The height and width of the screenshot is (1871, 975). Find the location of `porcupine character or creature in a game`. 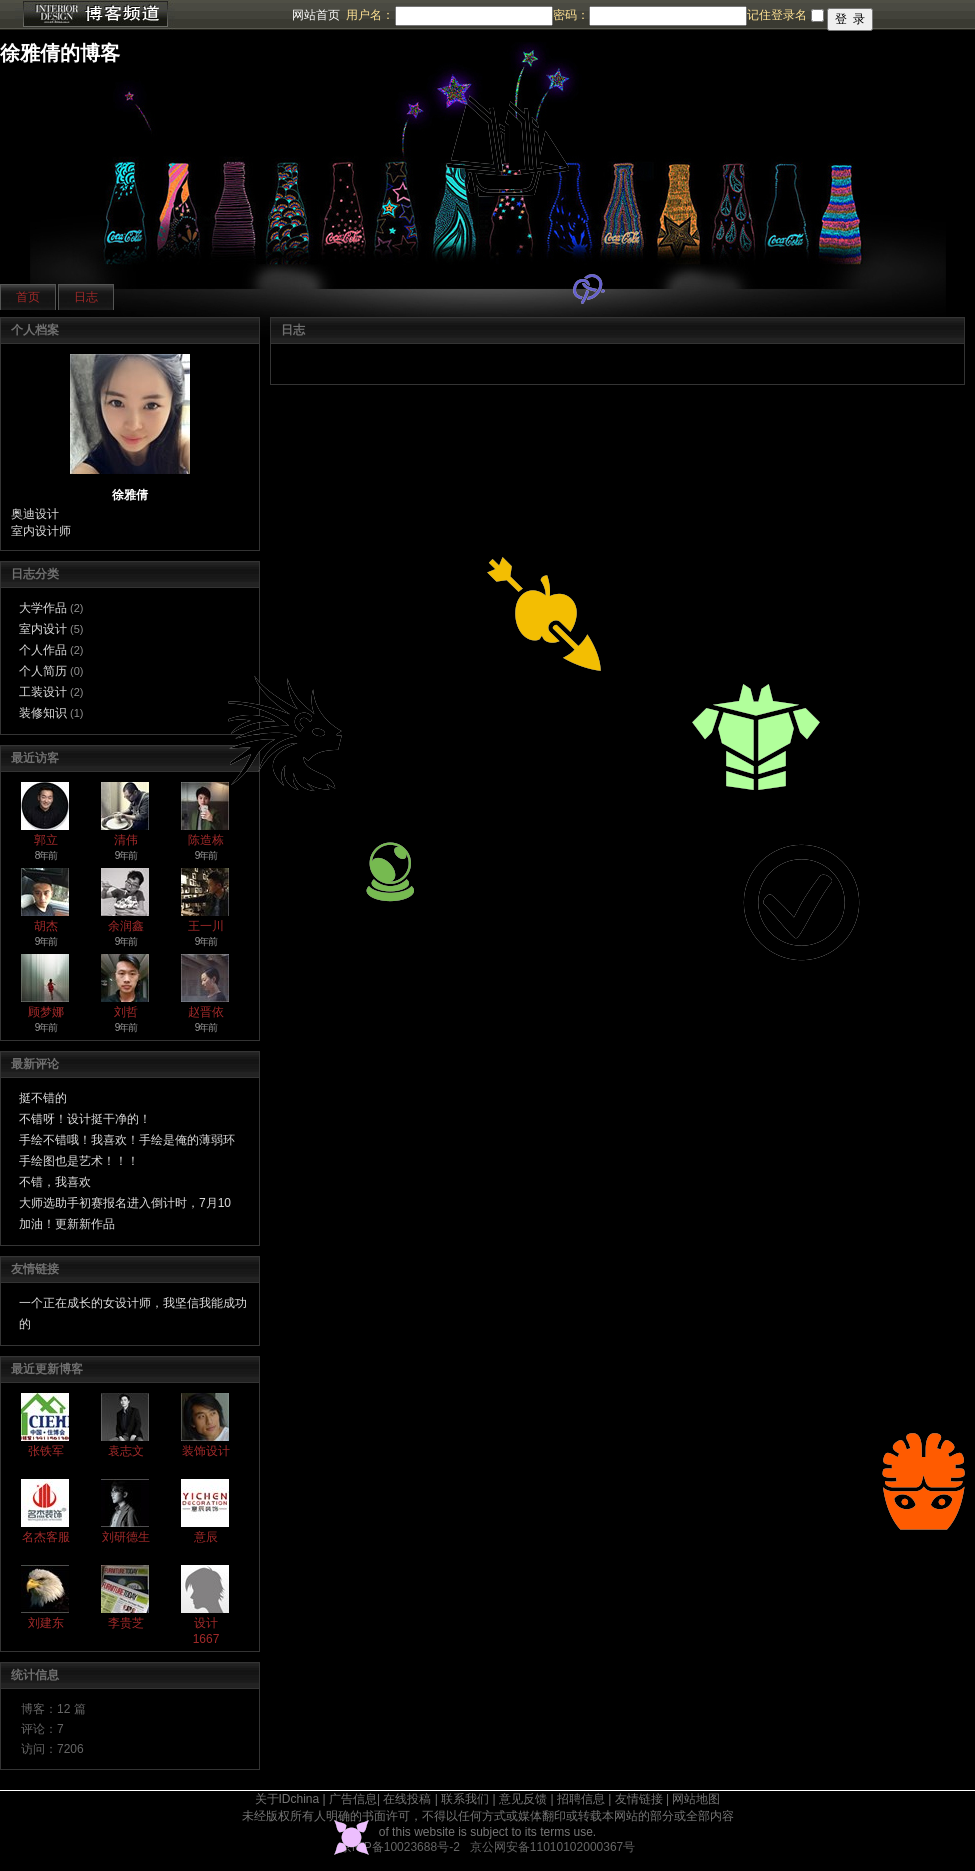

porcupine character or creature in a game is located at coordinates (285, 734).